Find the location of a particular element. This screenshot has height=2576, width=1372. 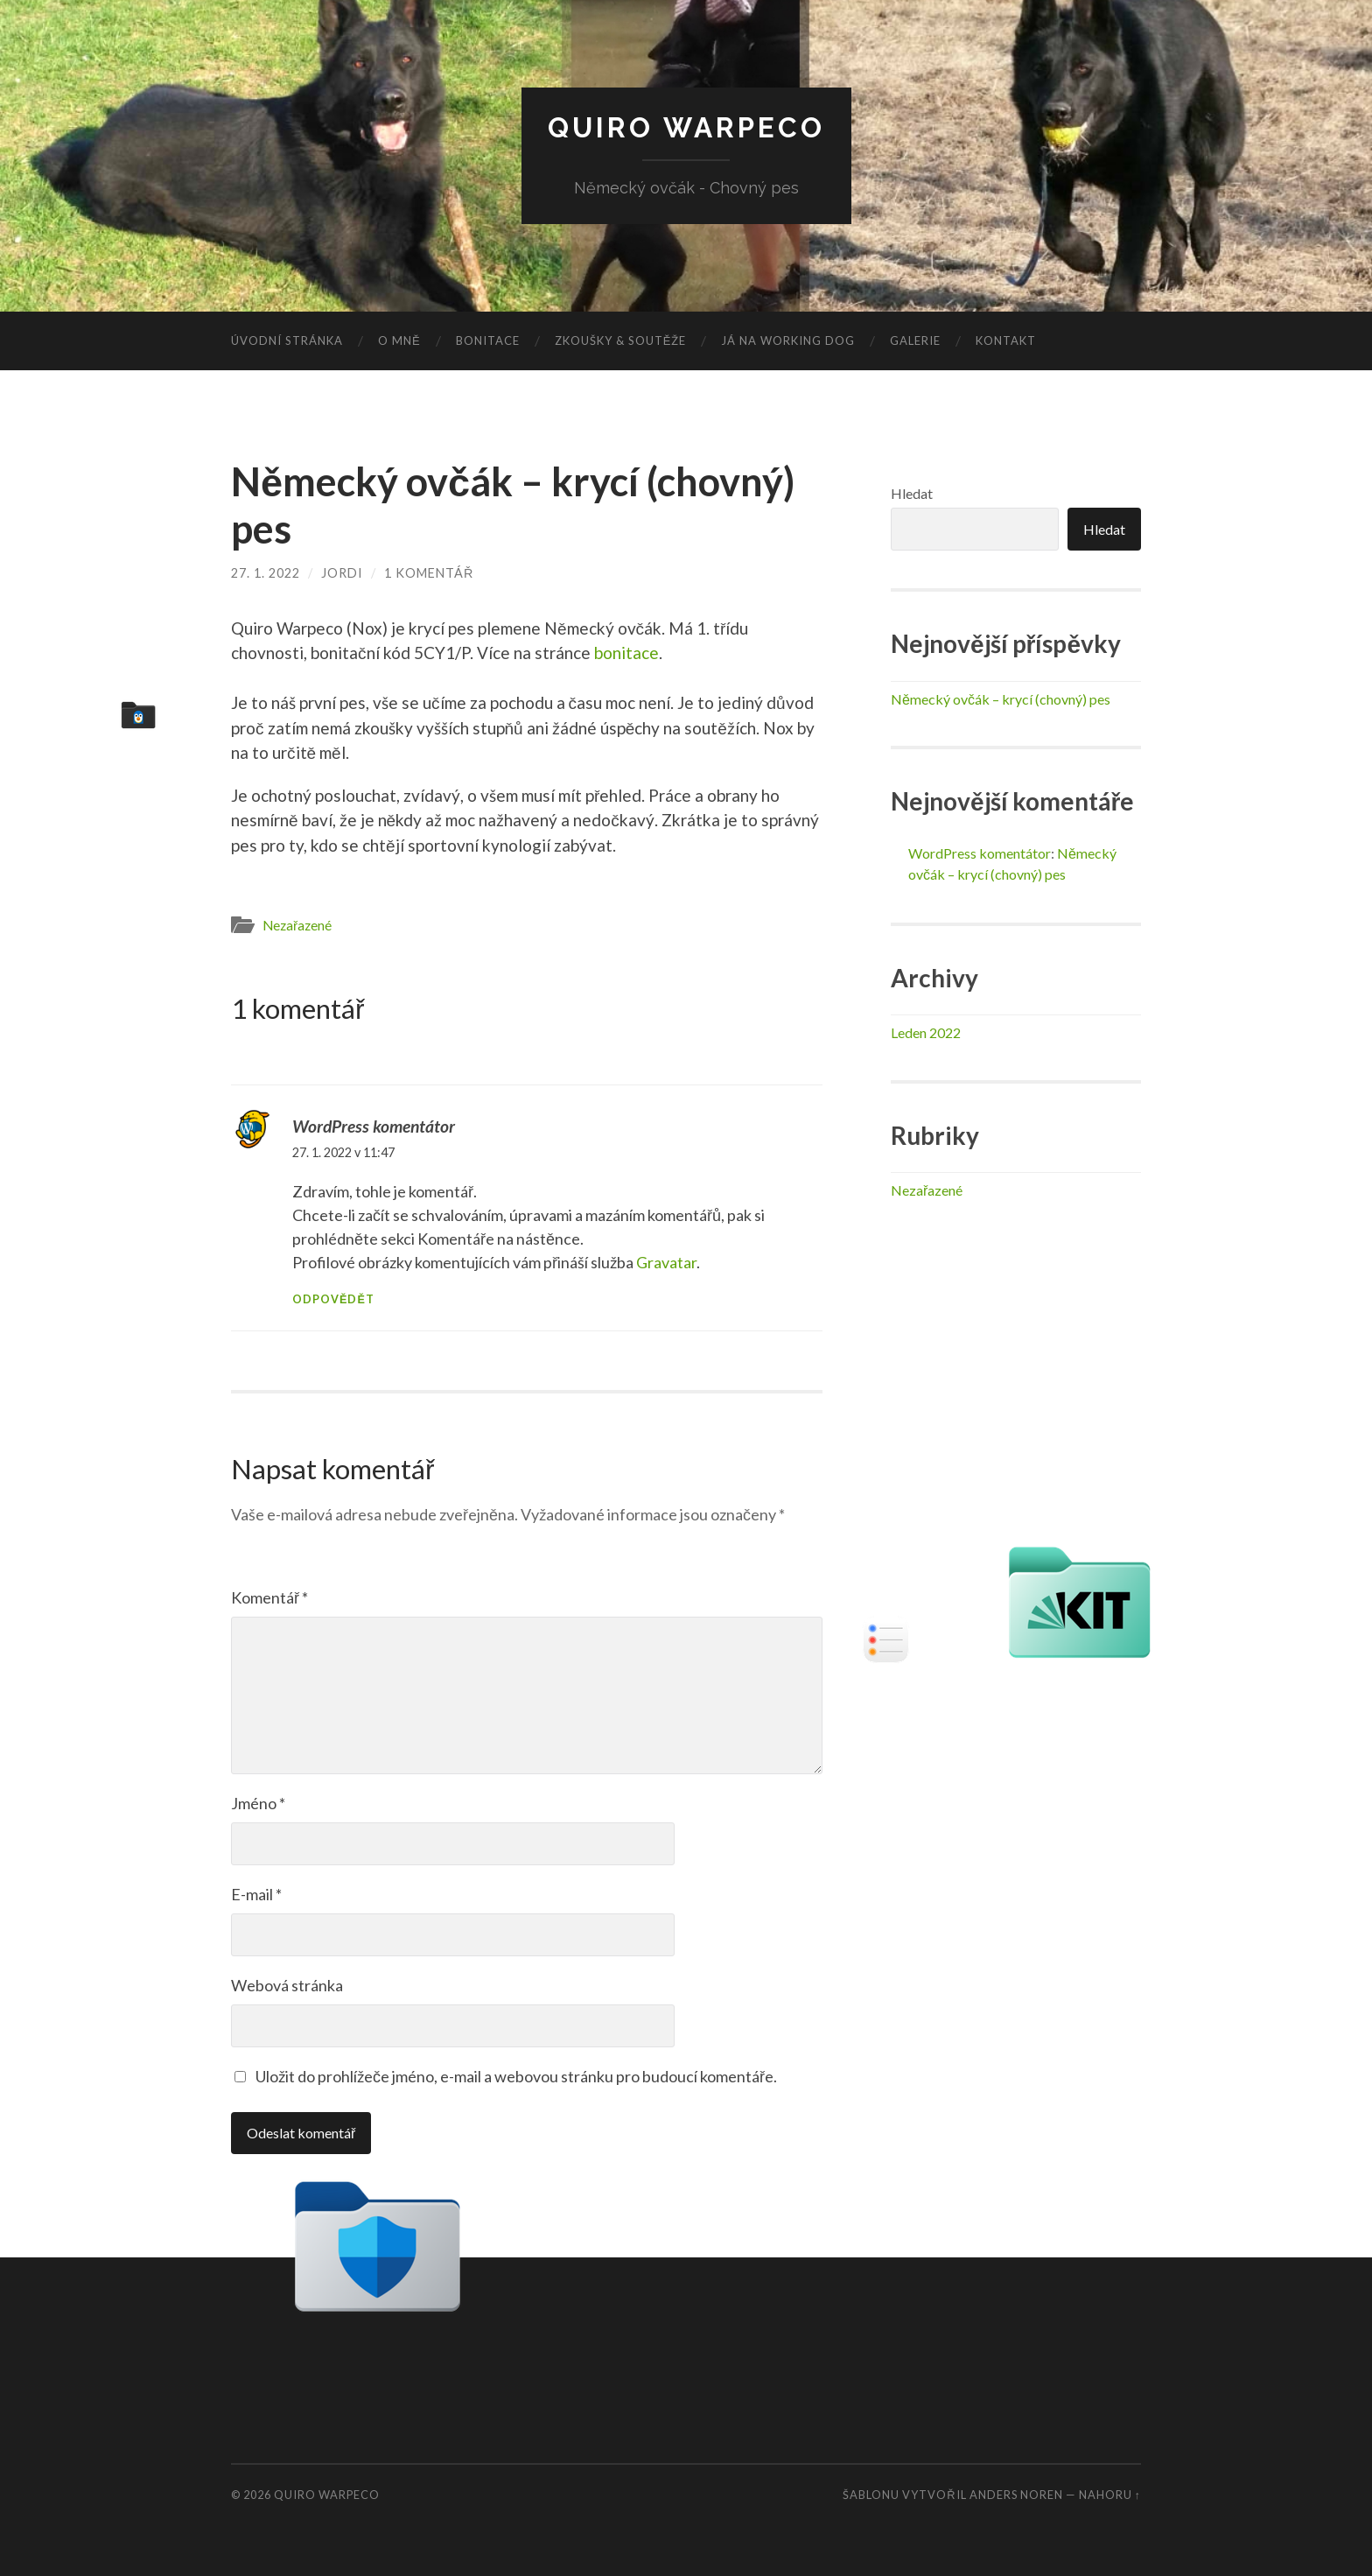

open windows subsystem for linux files is located at coordinates (138, 716).